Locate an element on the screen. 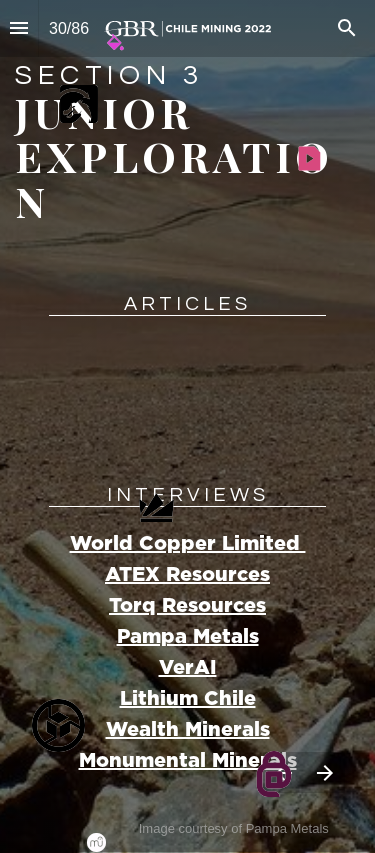 Image resolution: width=375 pixels, height=853 pixels. open a video file is located at coordinates (309, 158).